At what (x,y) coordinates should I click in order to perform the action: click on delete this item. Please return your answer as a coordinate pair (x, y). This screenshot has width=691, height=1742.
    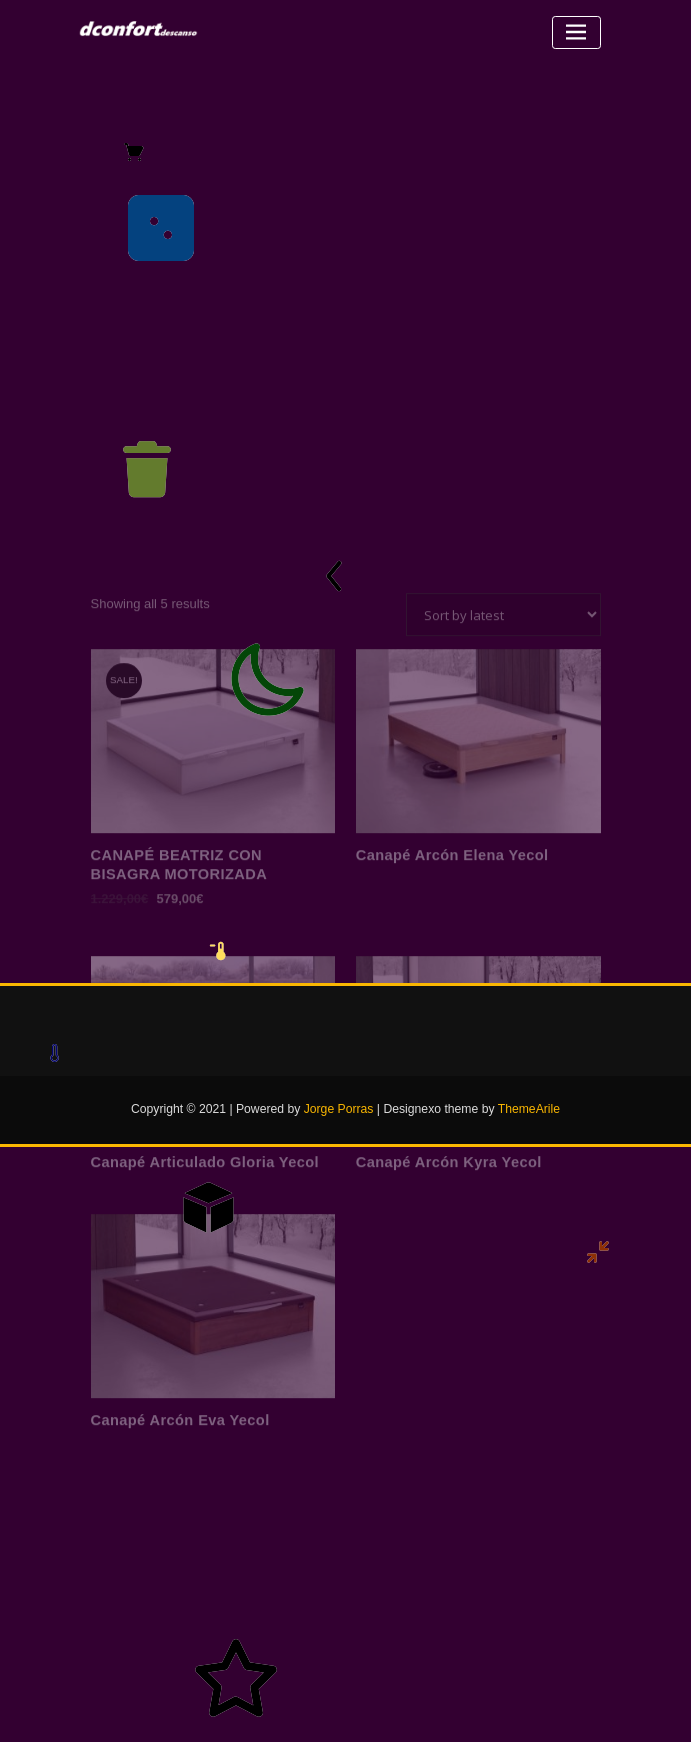
    Looking at the image, I should click on (147, 470).